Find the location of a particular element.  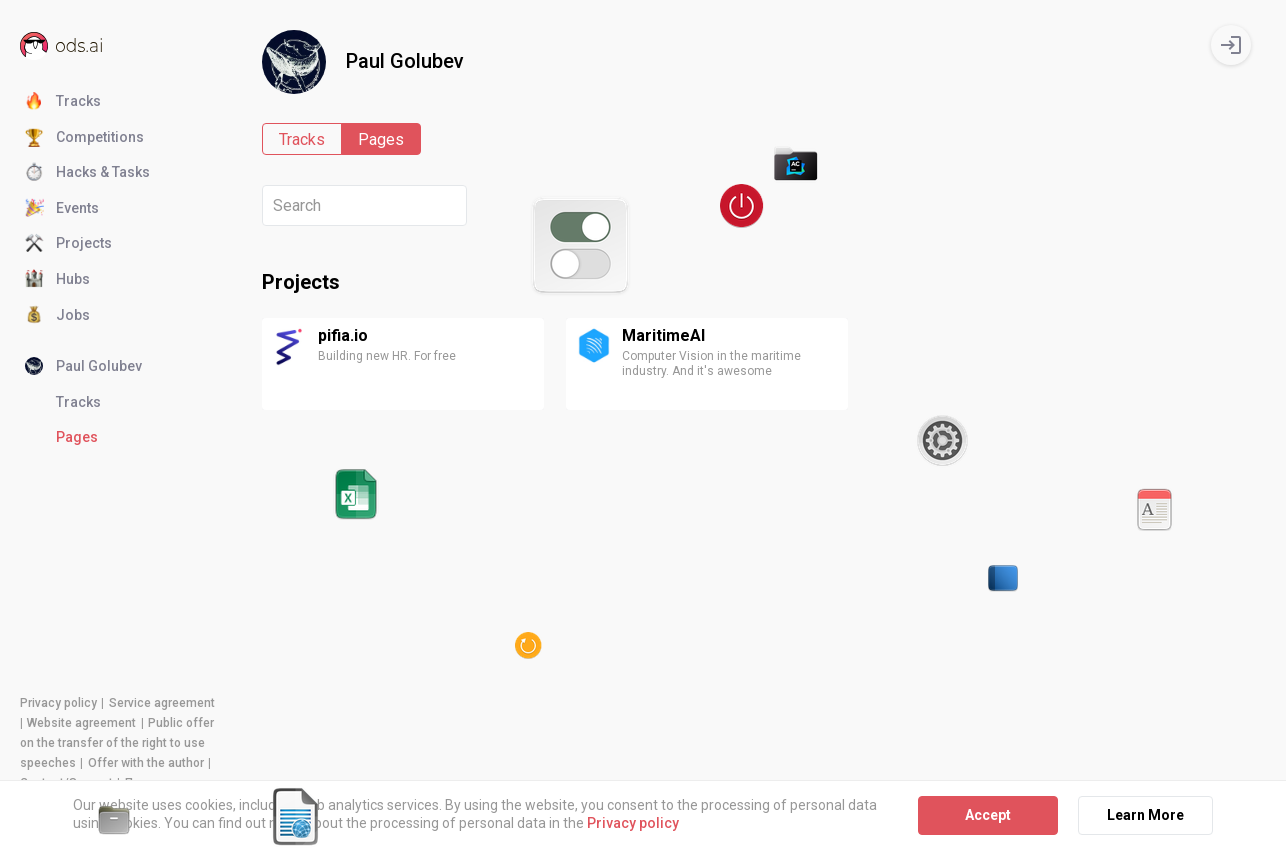

access your desktop folder is located at coordinates (1003, 577).